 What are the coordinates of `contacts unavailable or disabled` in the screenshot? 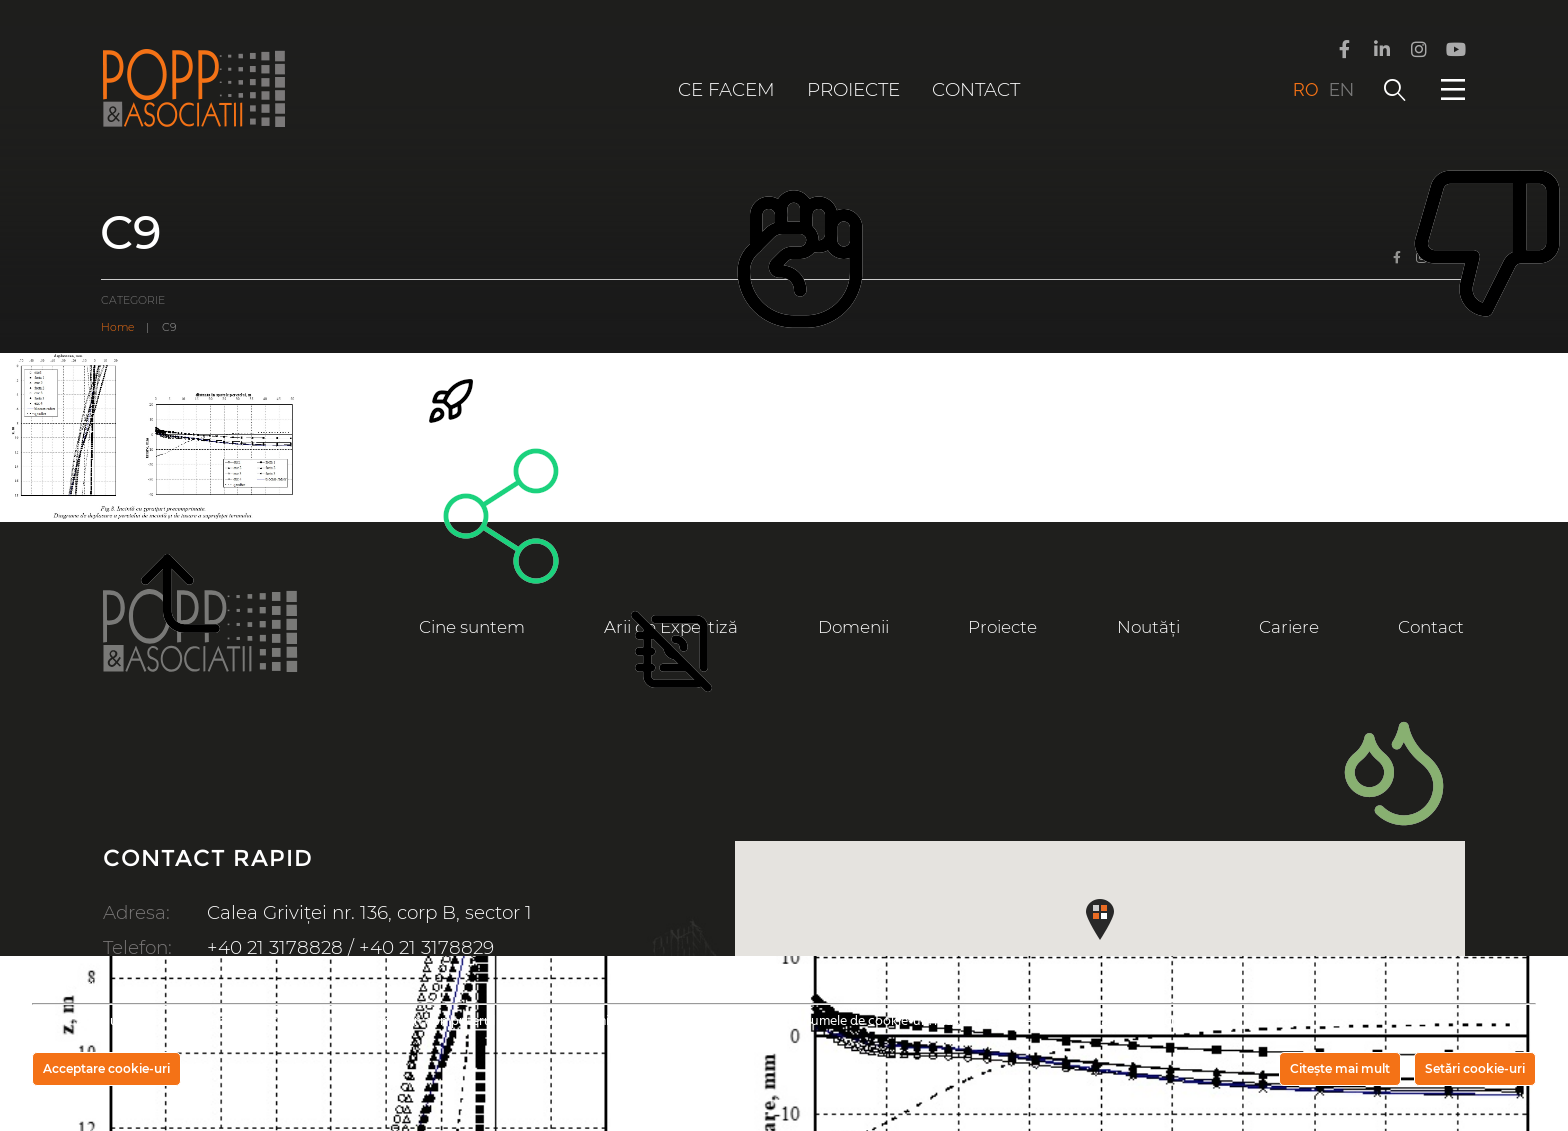 It's located at (671, 651).